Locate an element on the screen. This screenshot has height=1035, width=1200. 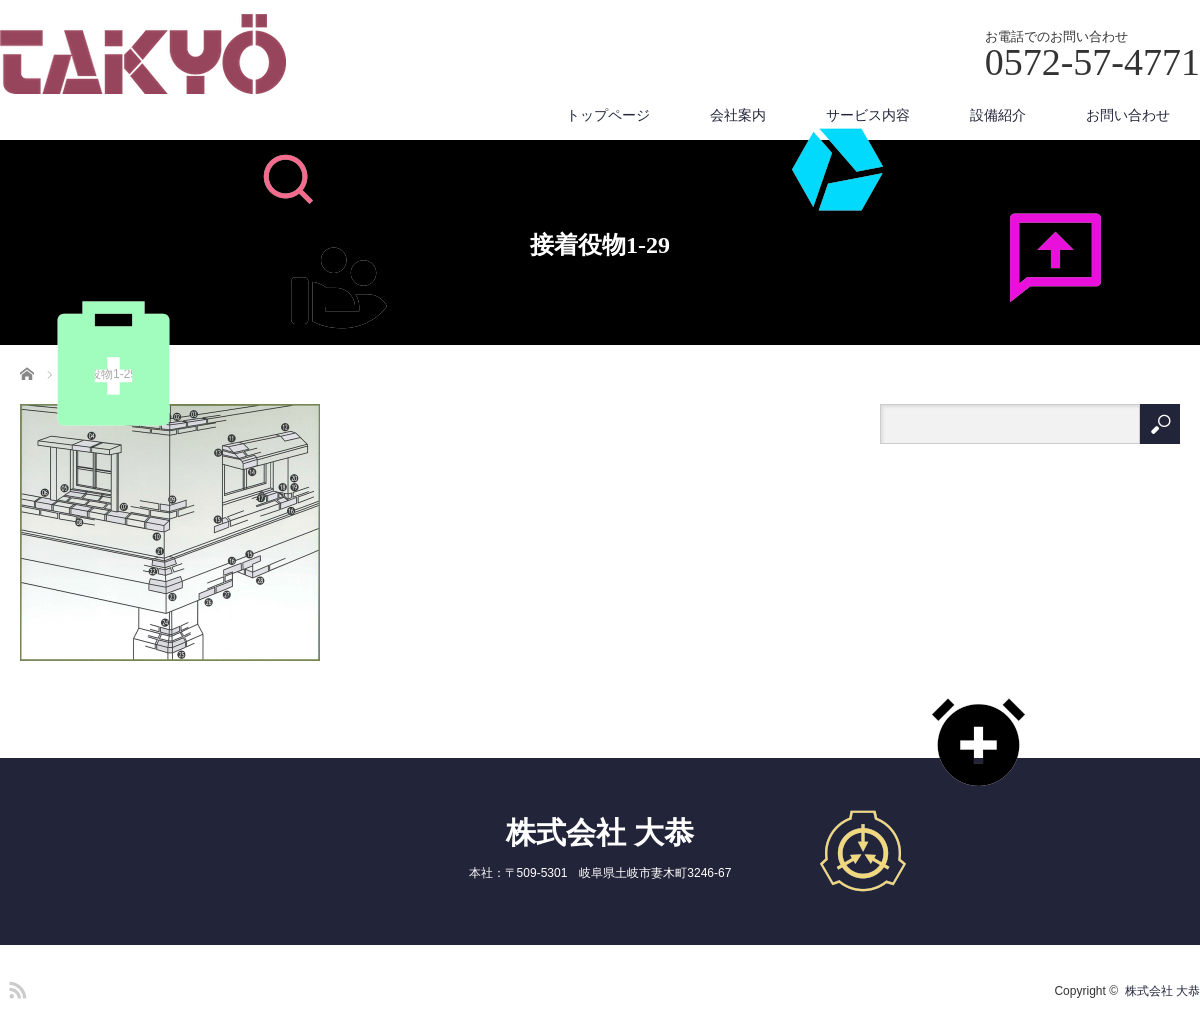
search for content or items is located at coordinates (288, 179).